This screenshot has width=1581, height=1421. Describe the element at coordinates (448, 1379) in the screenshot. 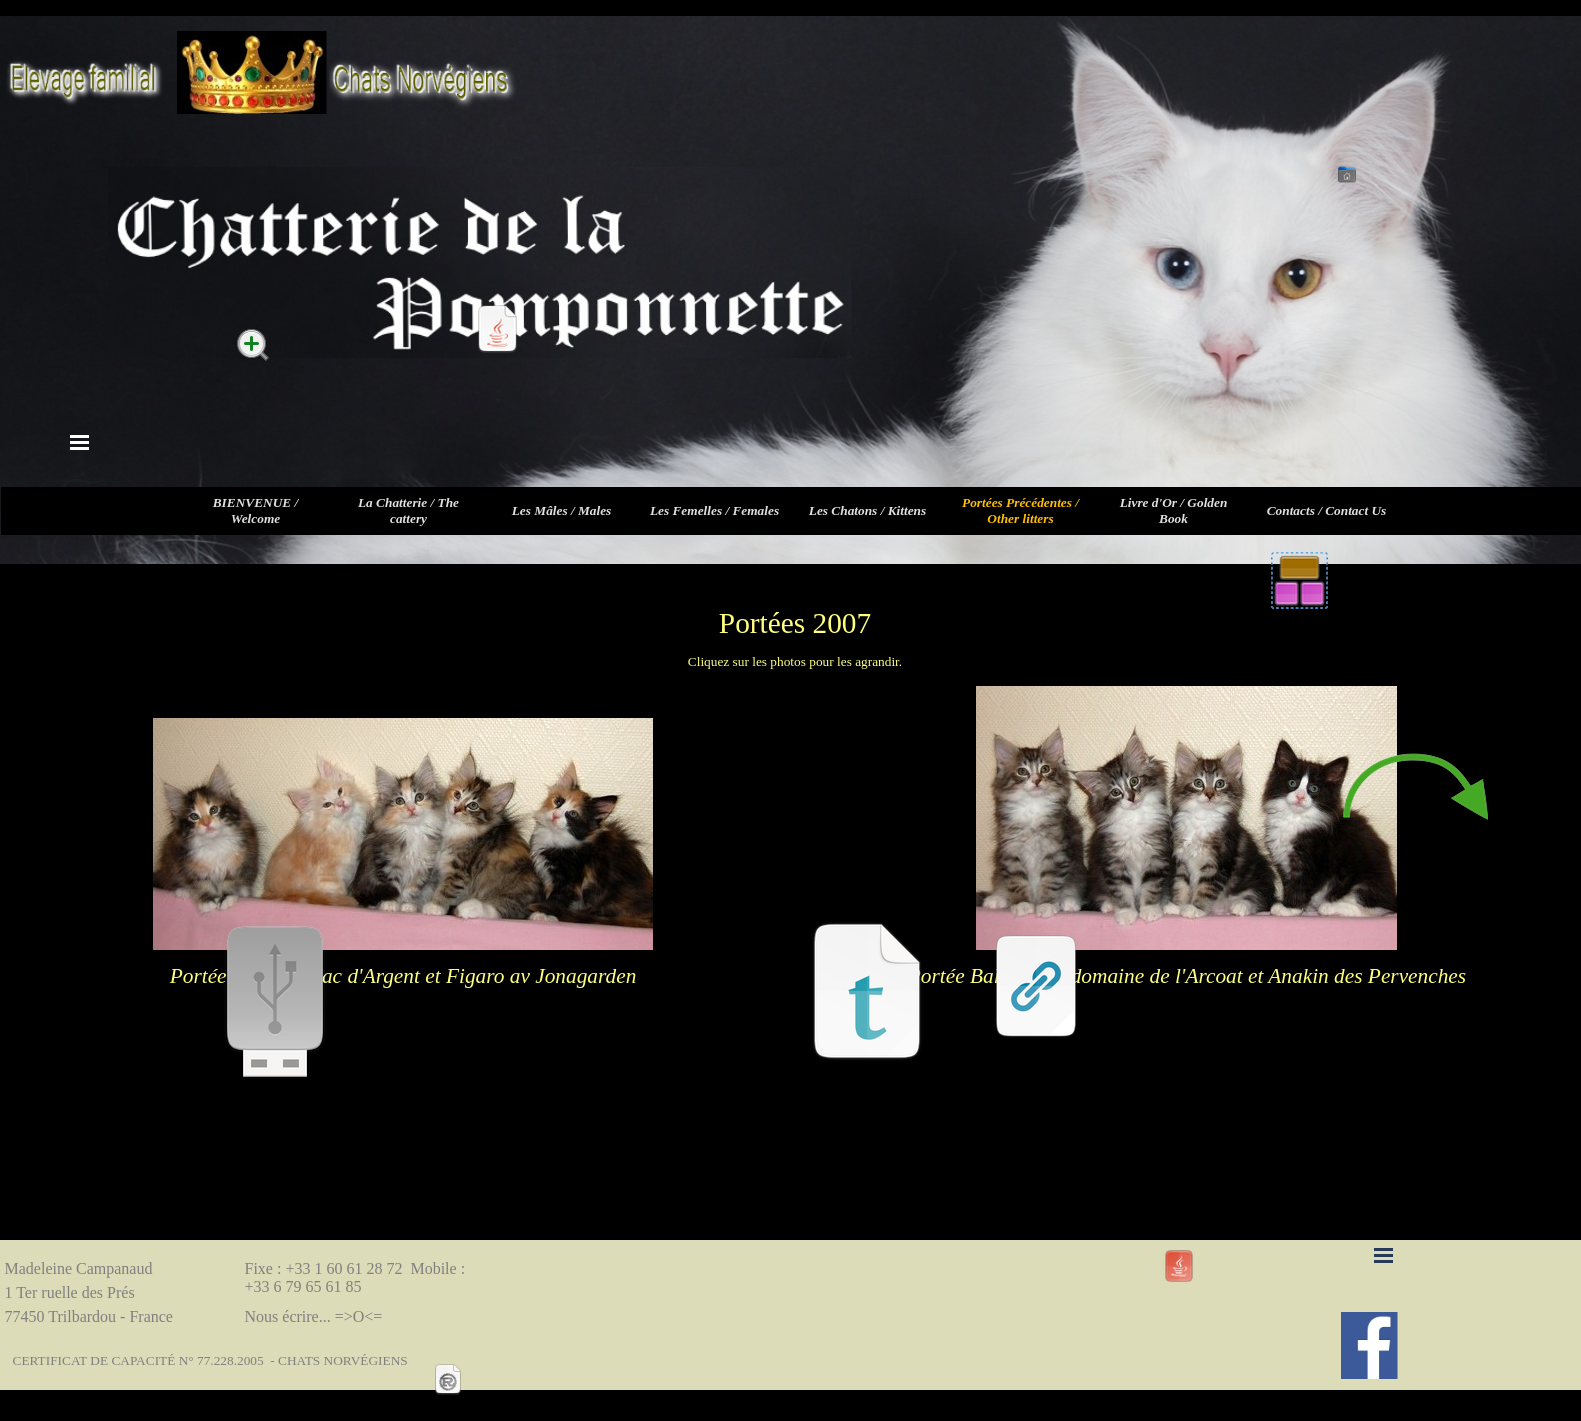

I see `a rust programming language source file` at that location.